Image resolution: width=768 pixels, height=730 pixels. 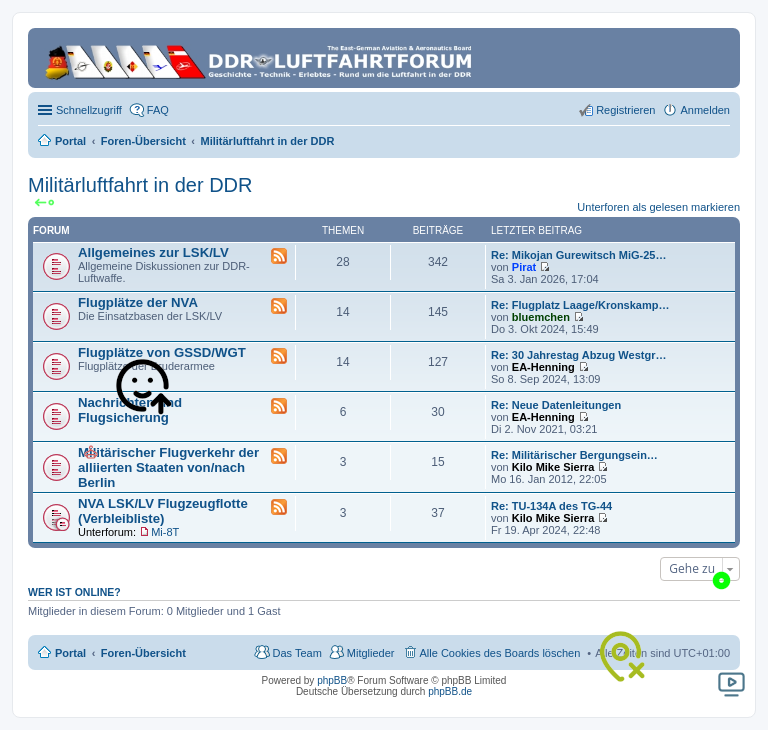 What do you see at coordinates (620, 656) in the screenshot?
I see `remove a saved location` at bounding box center [620, 656].